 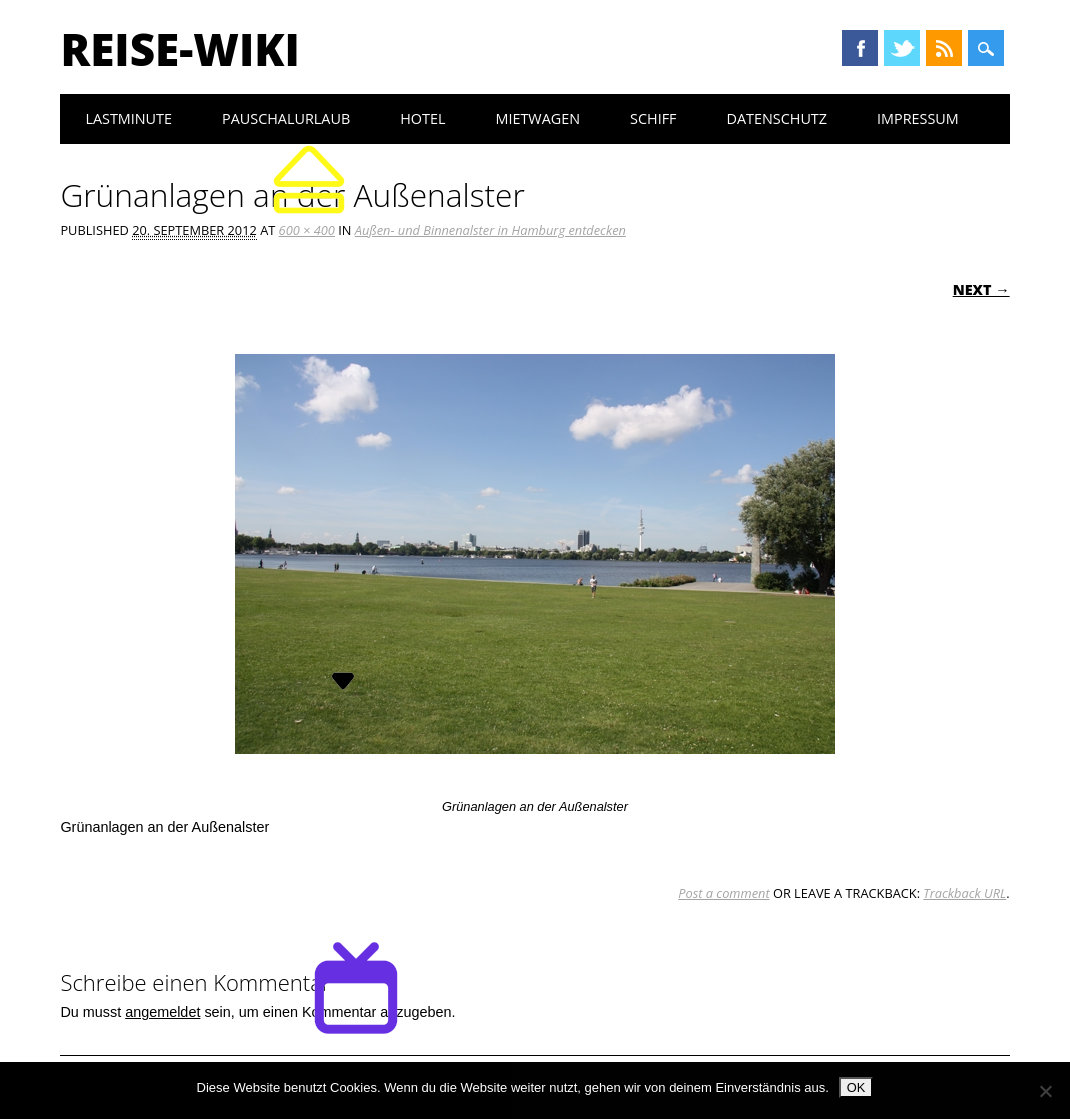 What do you see at coordinates (356, 988) in the screenshot?
I see `access tv or video streaming` at bounding box center [356, 988].